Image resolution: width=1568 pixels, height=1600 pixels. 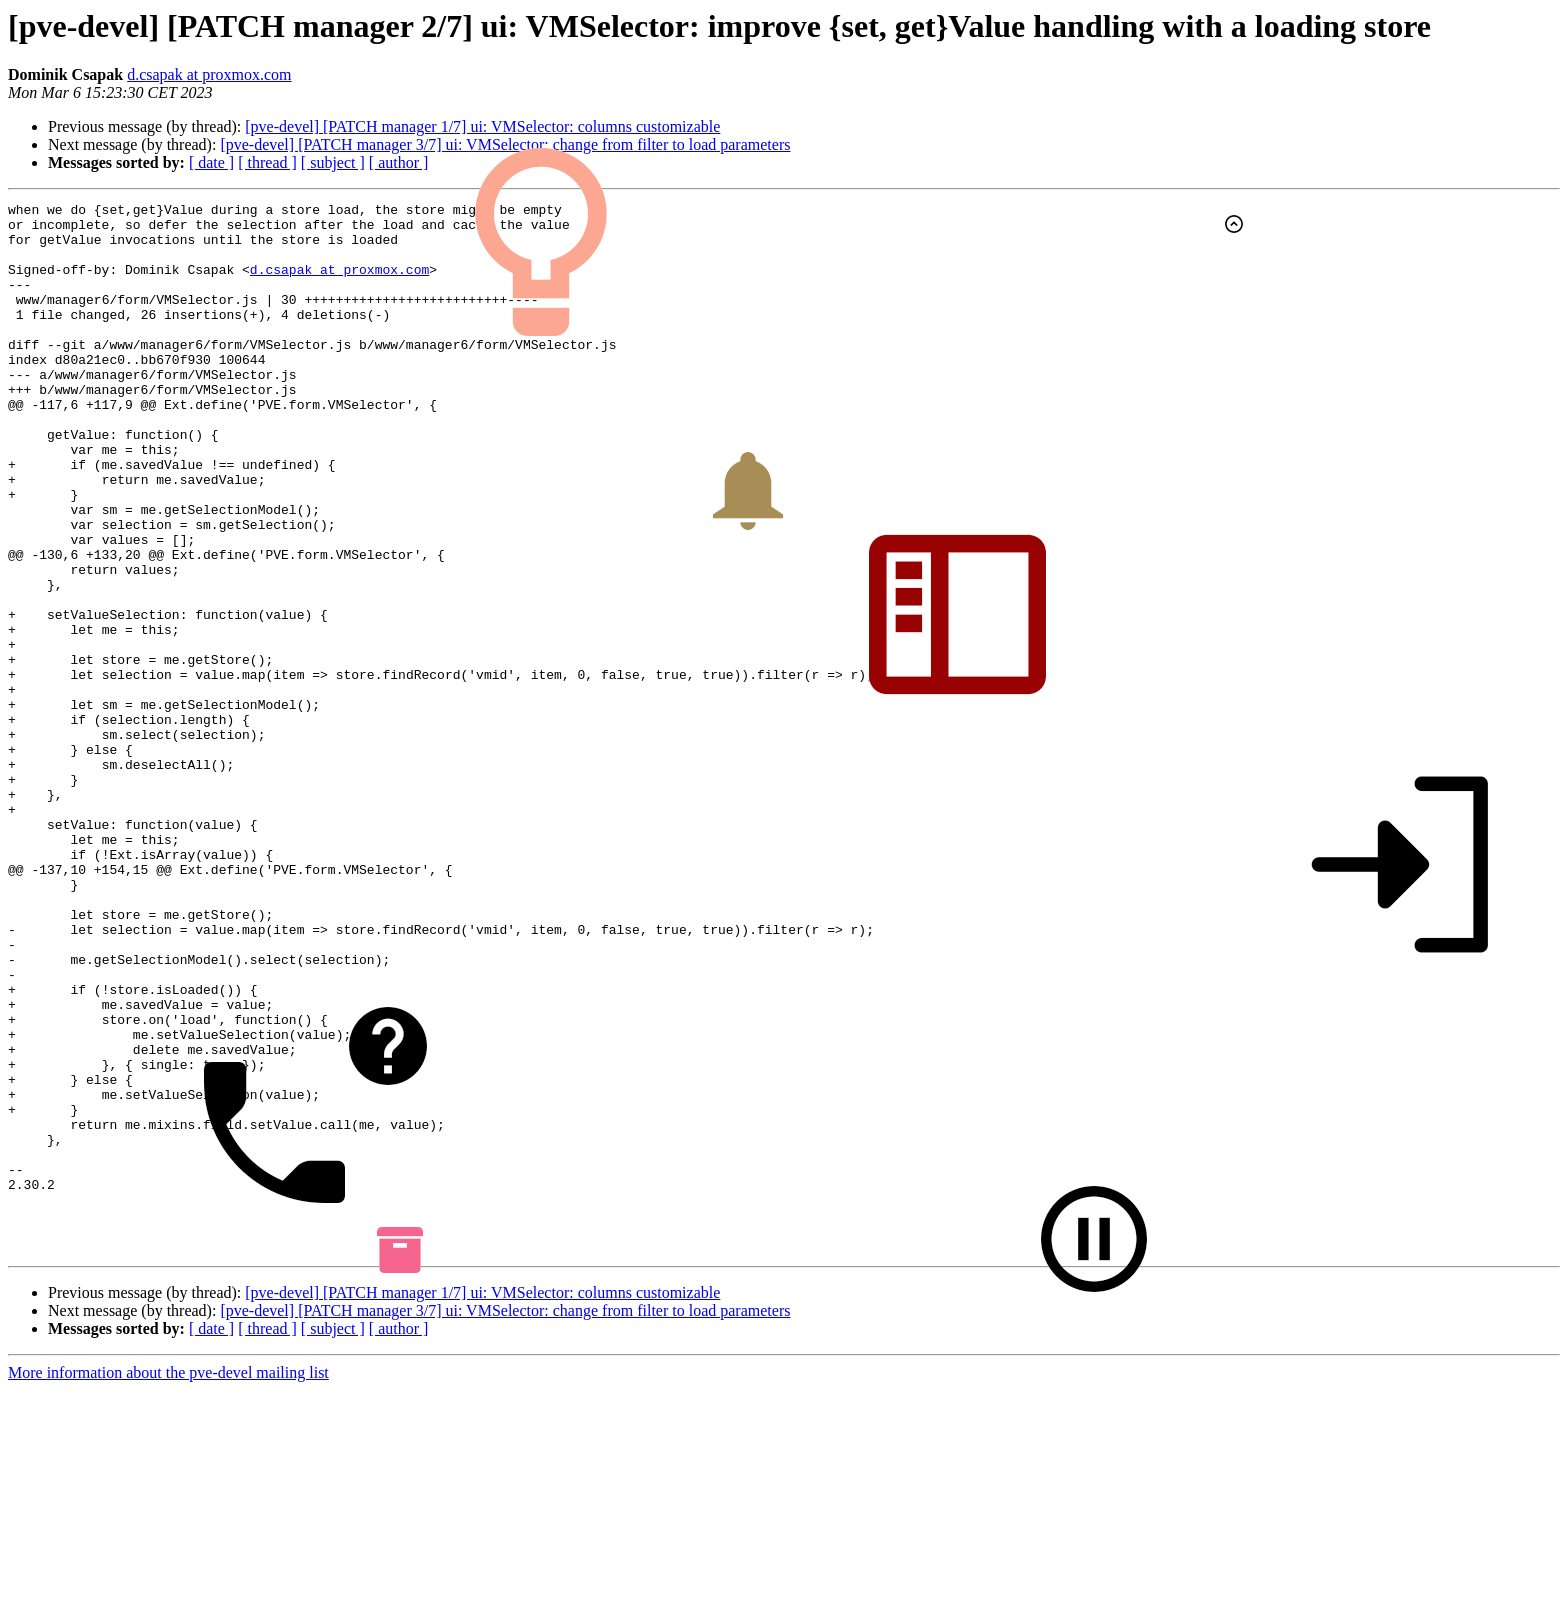 What do you see at coordinates (957, 614) in the screenshot?
I see `show sidebar navigation panel` at bounding box center [957, 614].